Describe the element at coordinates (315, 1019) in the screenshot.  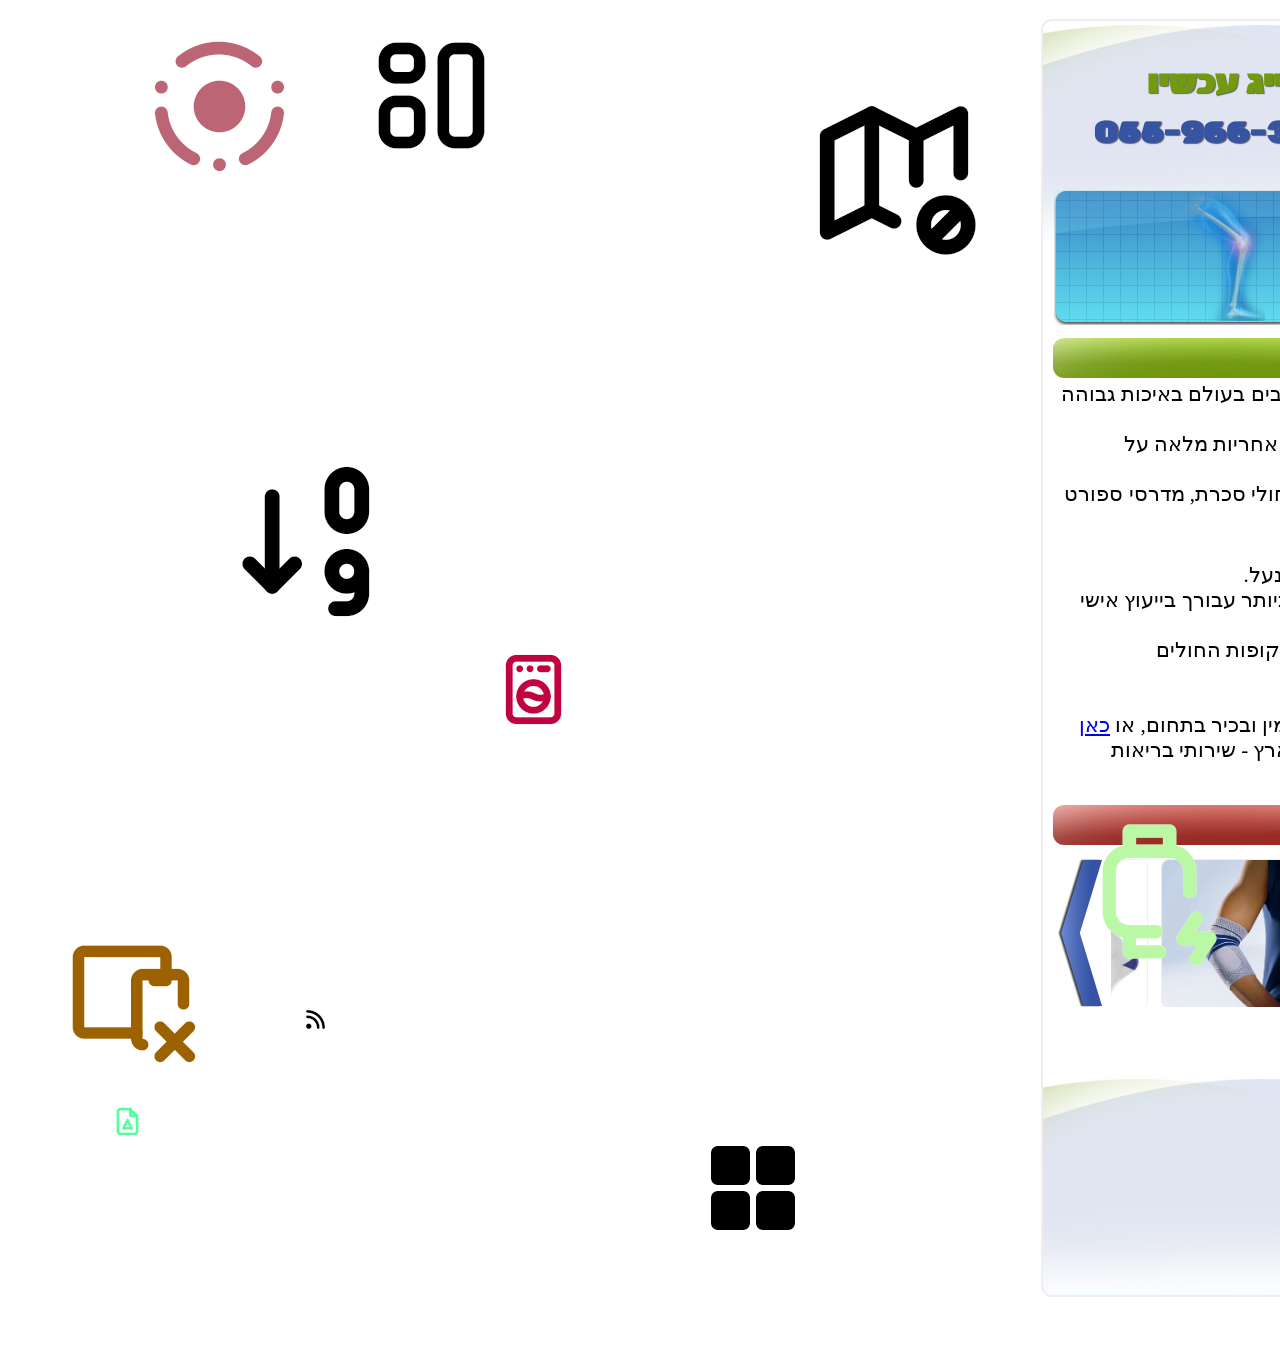
I see `subscribe to RSS feed` at that location.